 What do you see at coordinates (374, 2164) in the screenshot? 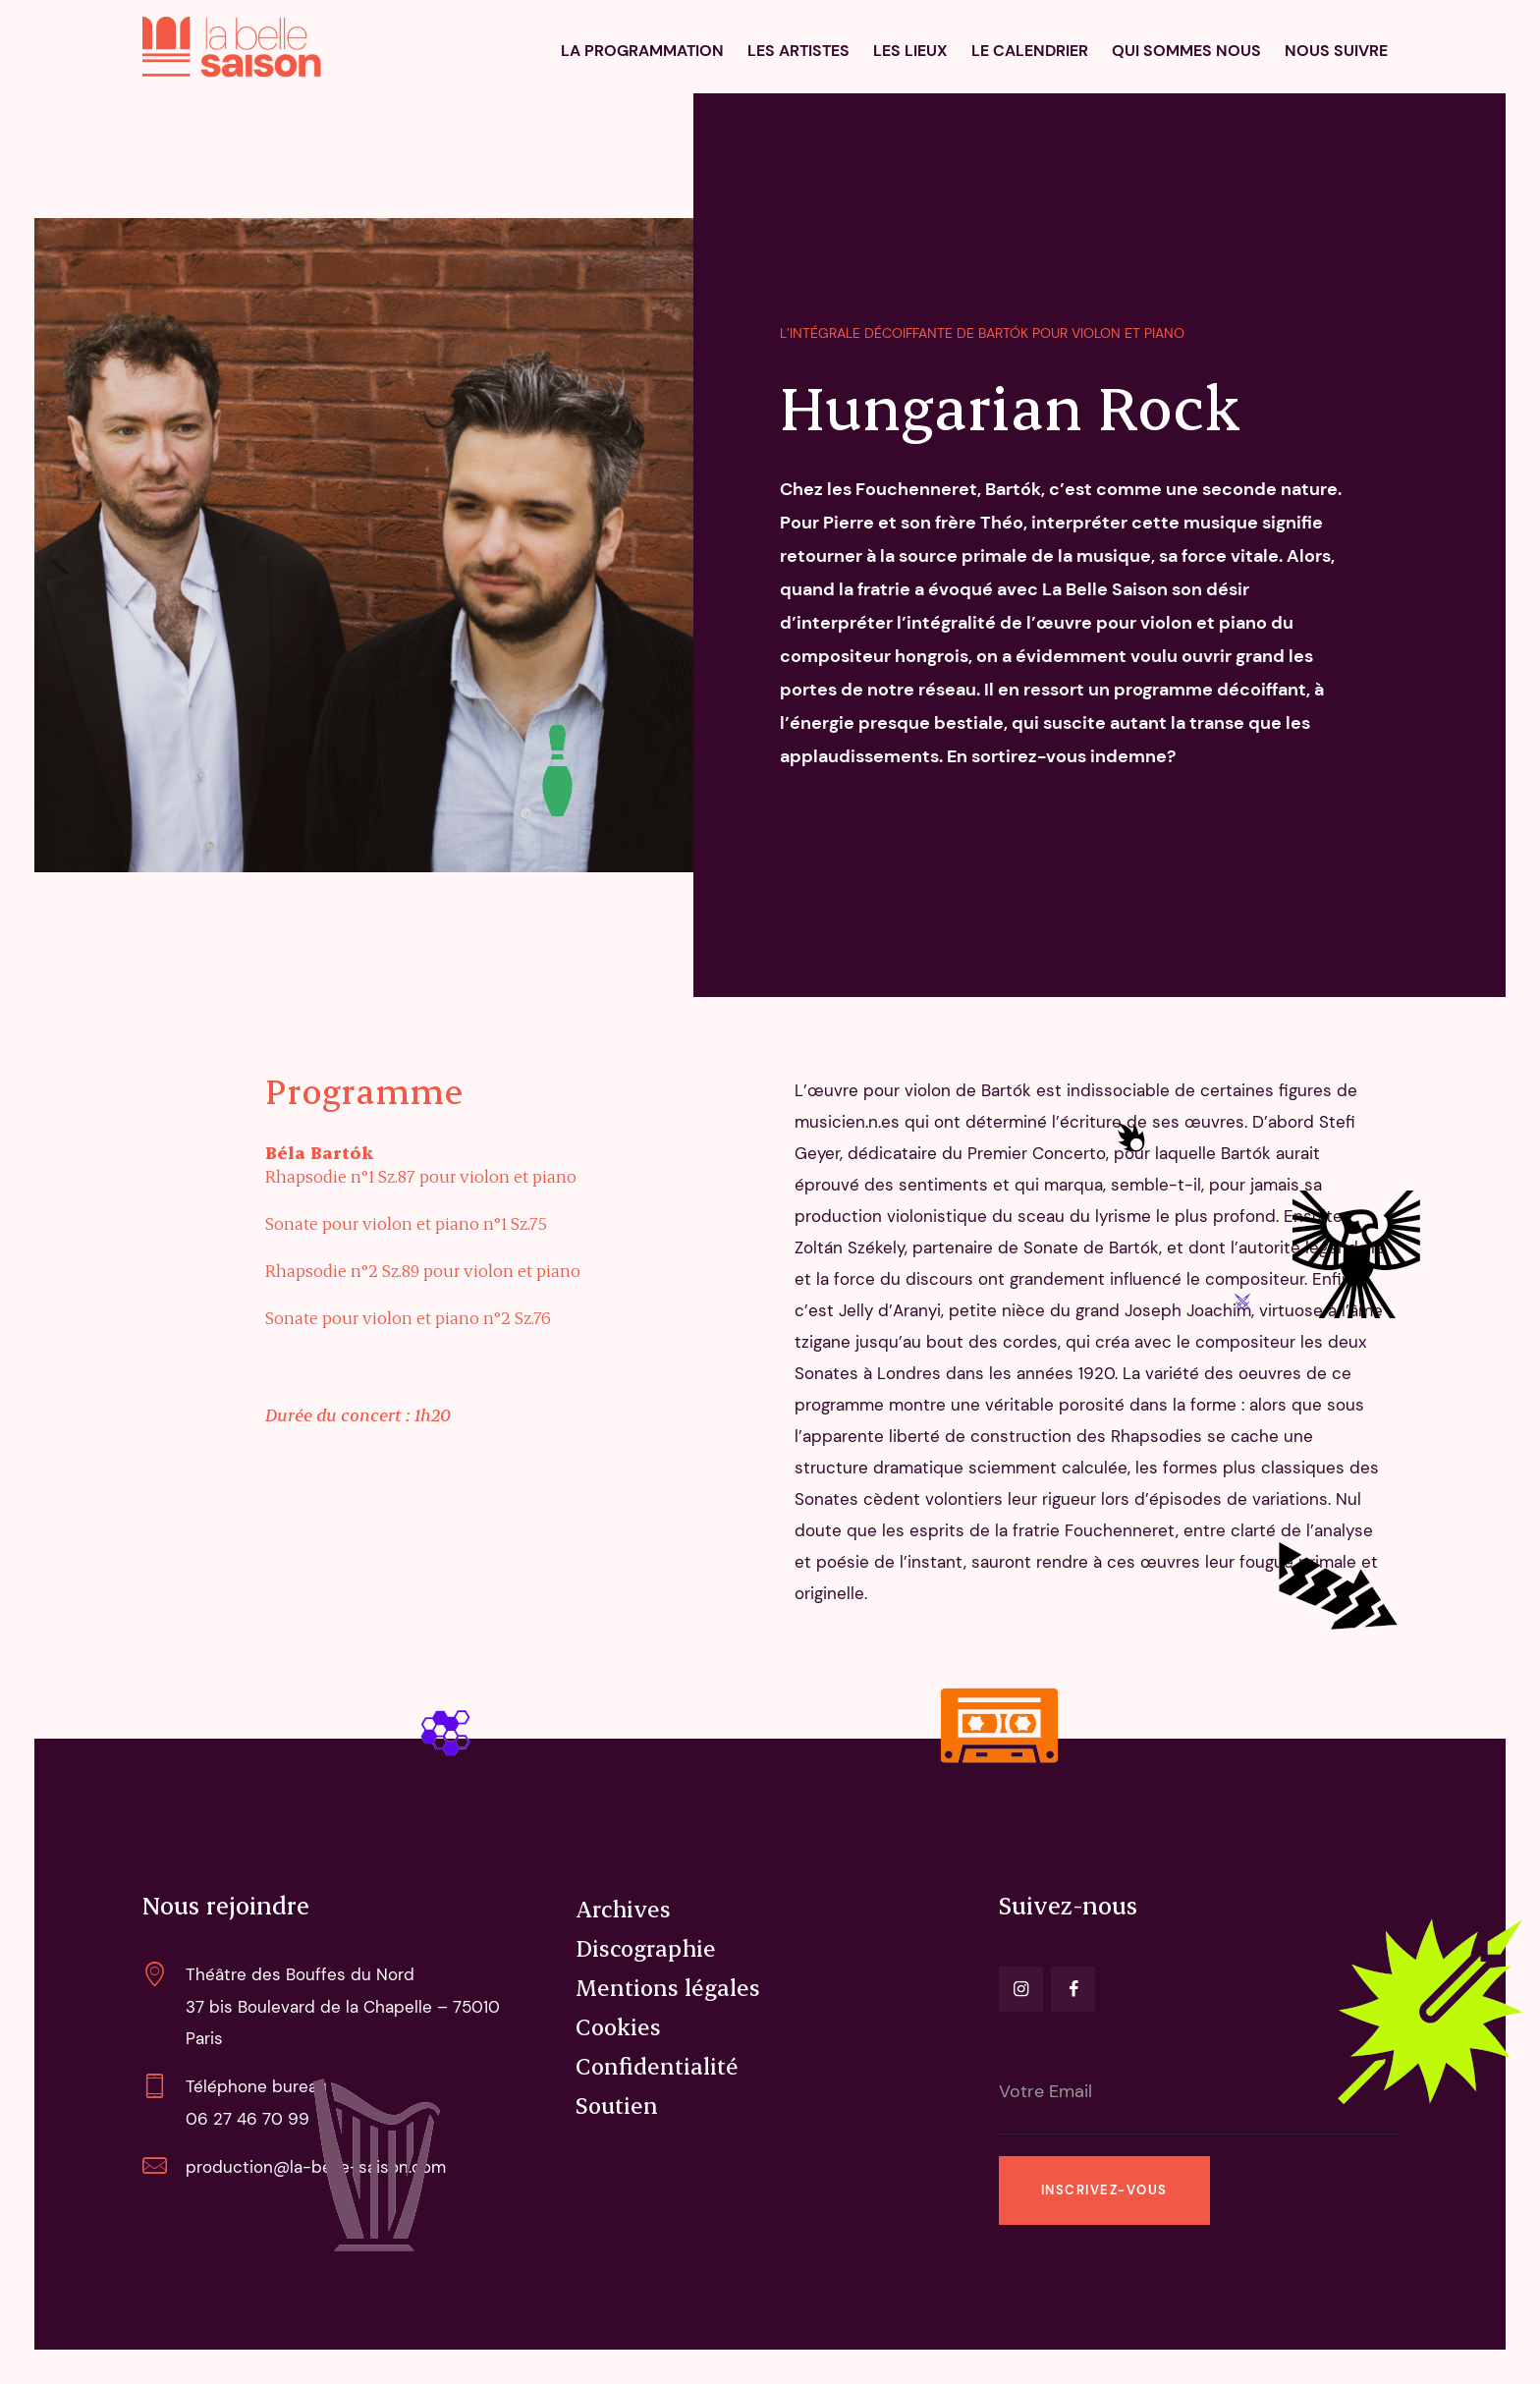
I see `access music or audio settings` at bounding box center [374, 2164].